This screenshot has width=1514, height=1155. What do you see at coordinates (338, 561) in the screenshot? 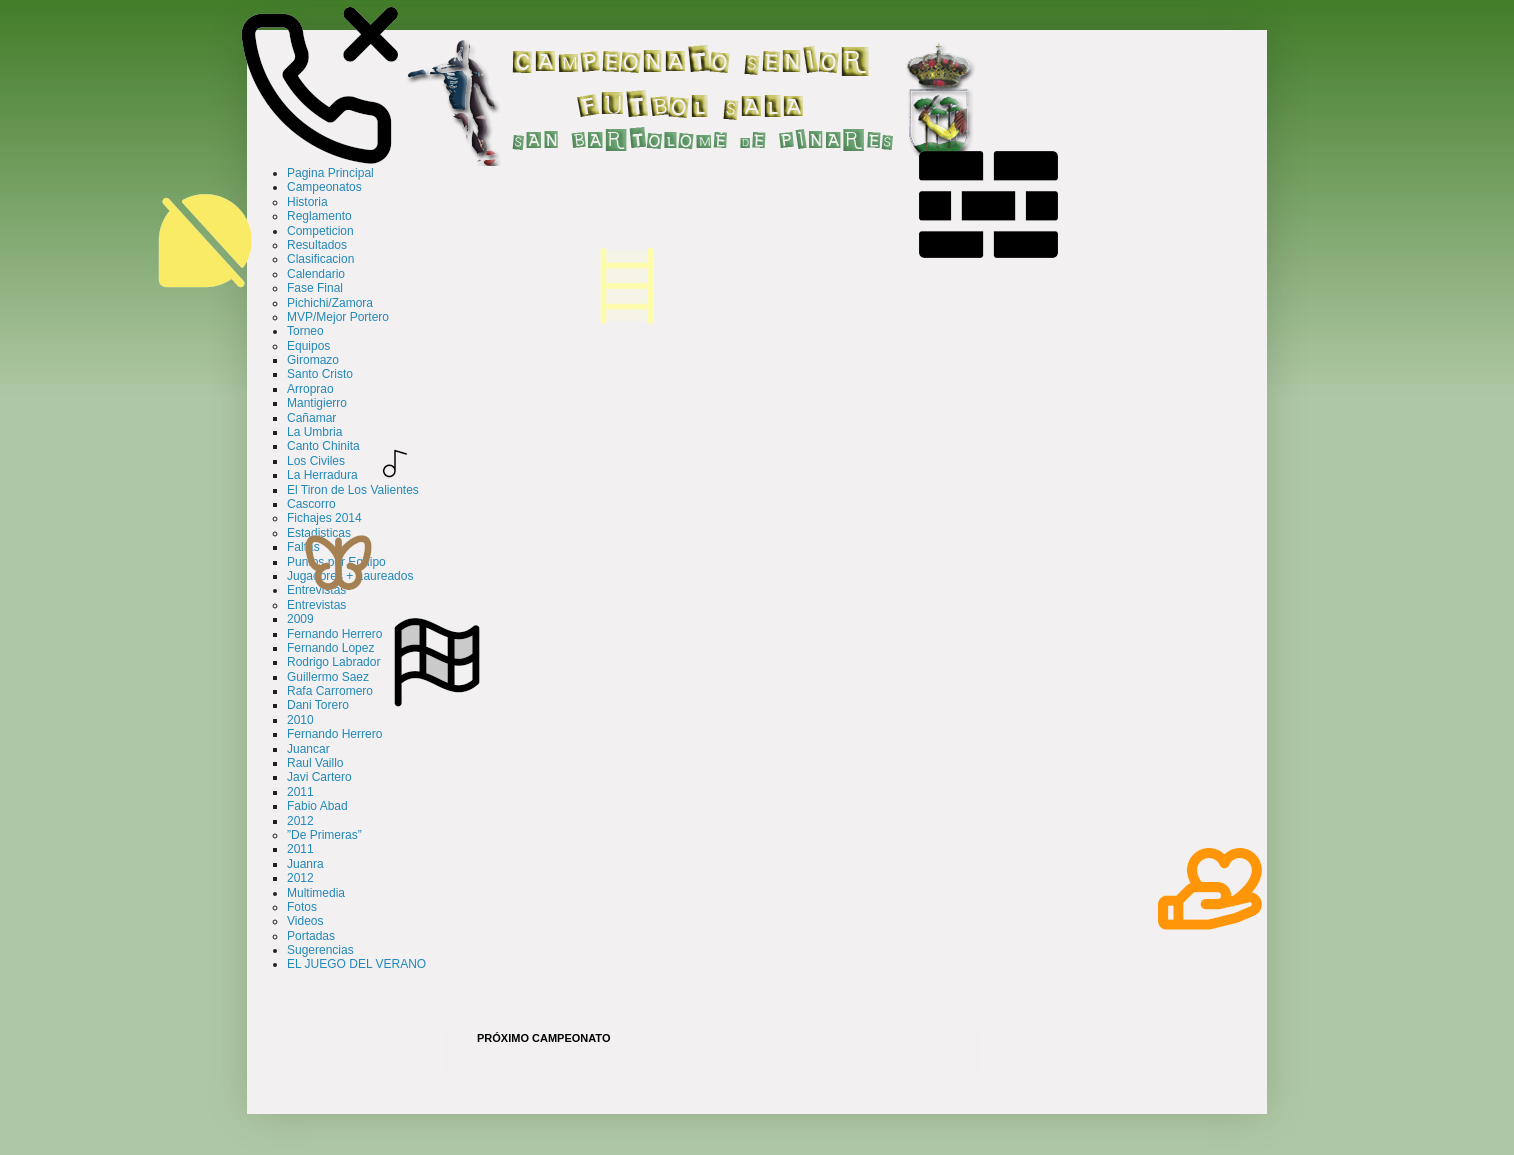
I see `indicates a transformation or metamorphosis feature` at bounding box center [338, 561].